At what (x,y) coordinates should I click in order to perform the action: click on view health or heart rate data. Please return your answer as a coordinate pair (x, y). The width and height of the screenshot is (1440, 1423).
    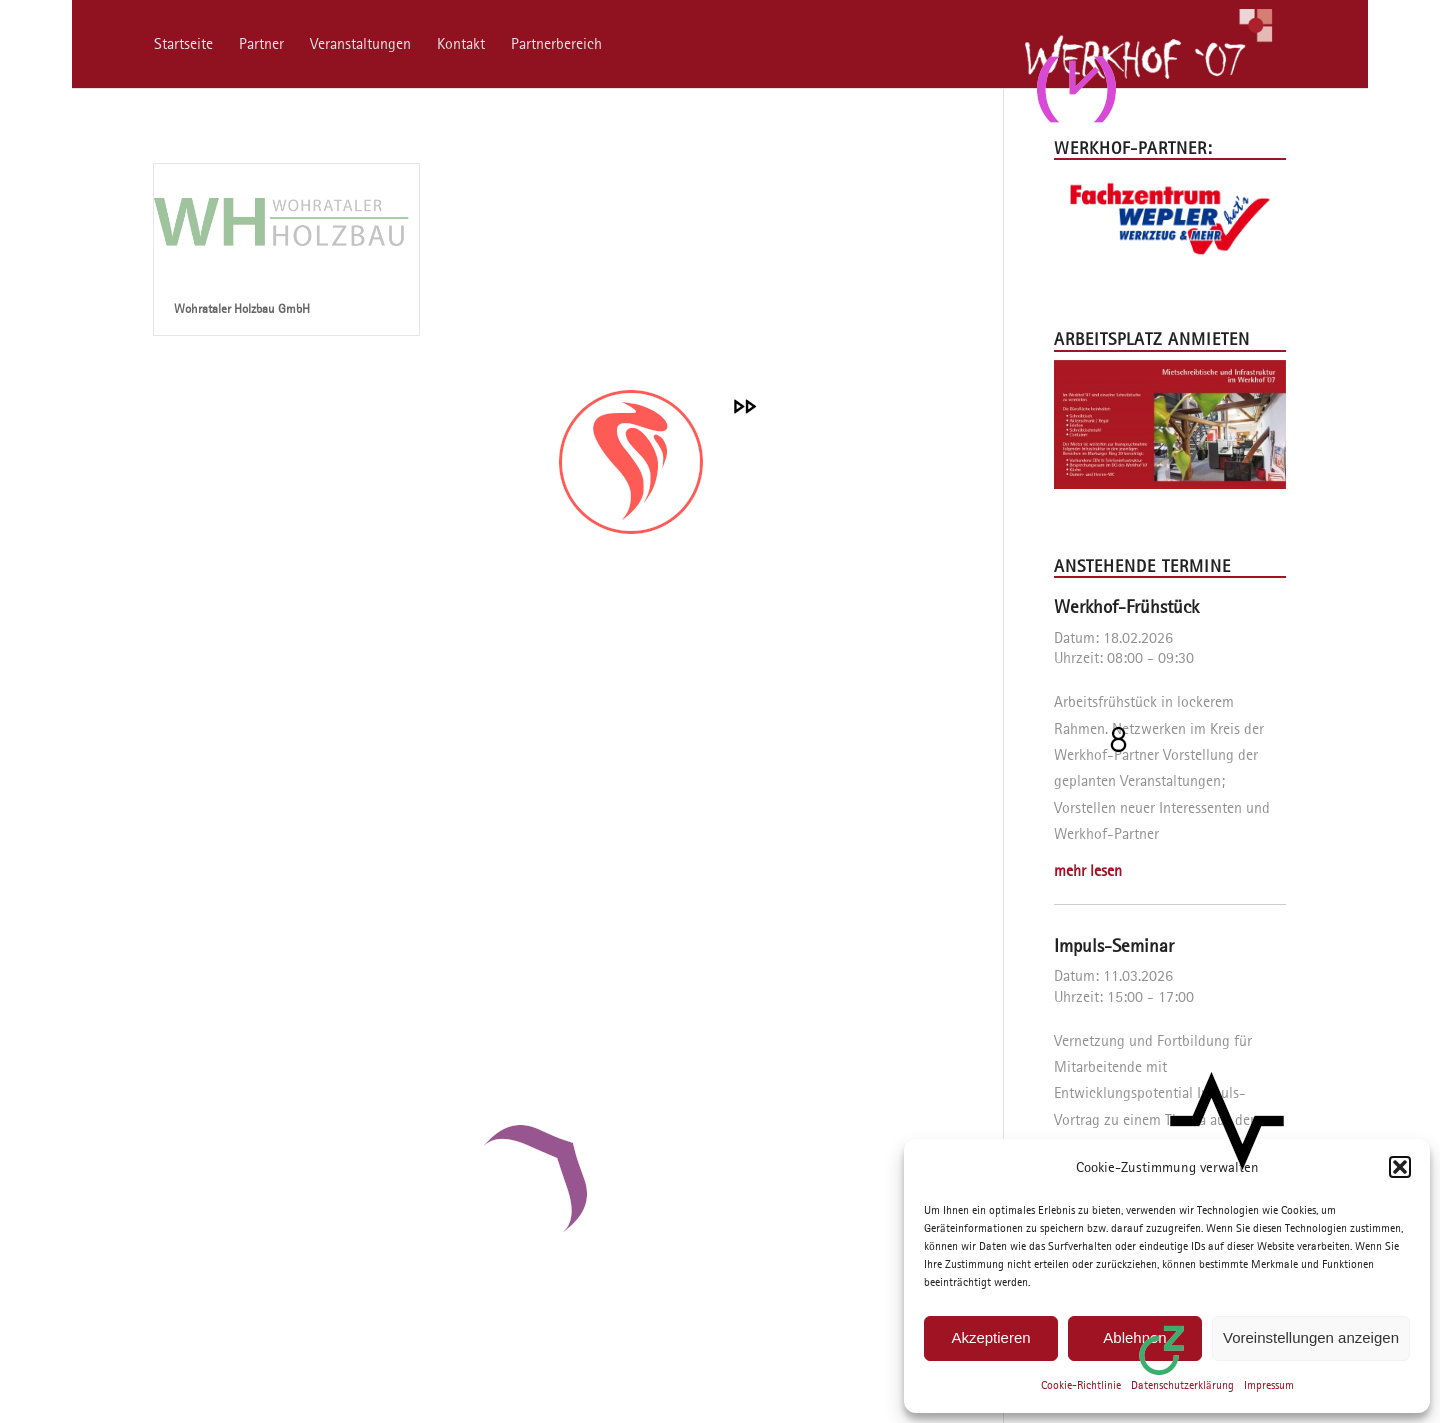
    Looking at the image, I should click on (1227, 1121).